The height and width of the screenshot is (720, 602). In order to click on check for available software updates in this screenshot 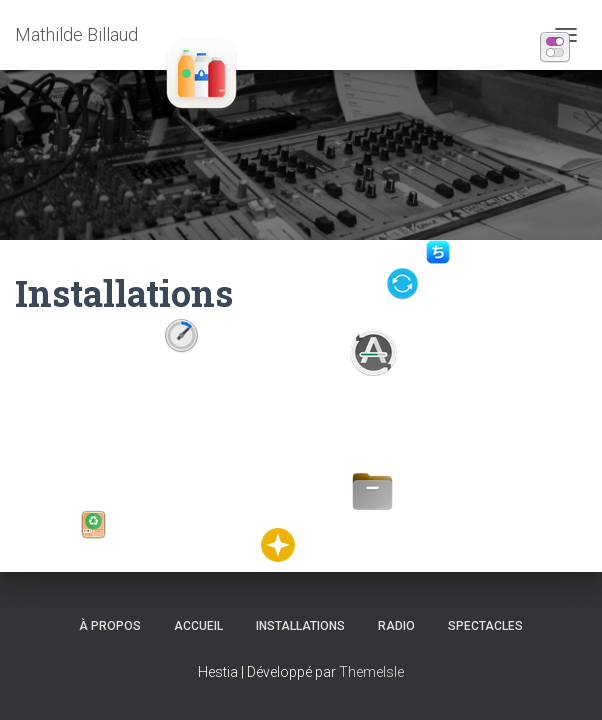, I will do `click(373, 352)`.